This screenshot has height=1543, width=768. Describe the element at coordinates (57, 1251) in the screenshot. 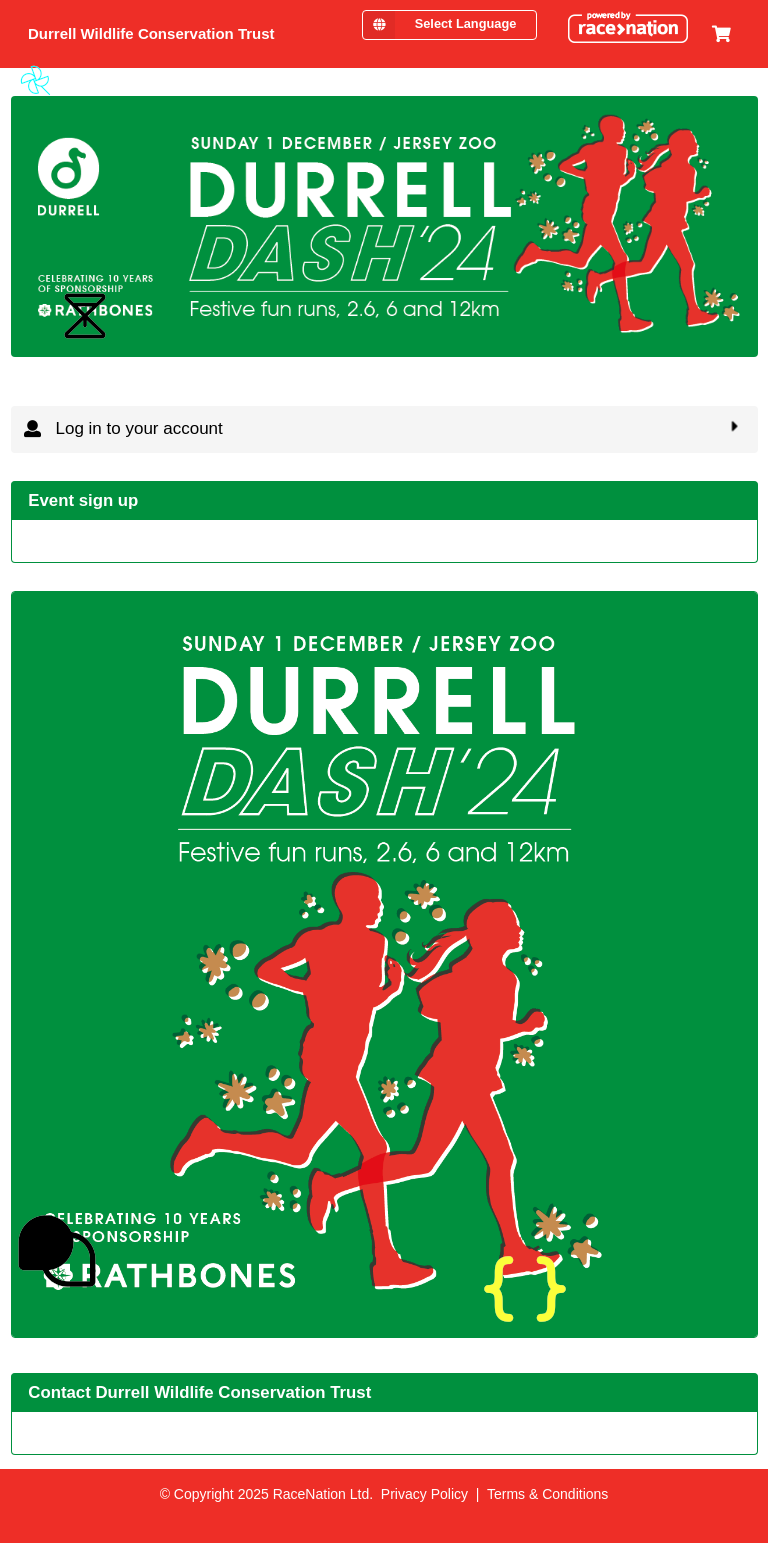

I see `open messaging or chat conversations` at that location.